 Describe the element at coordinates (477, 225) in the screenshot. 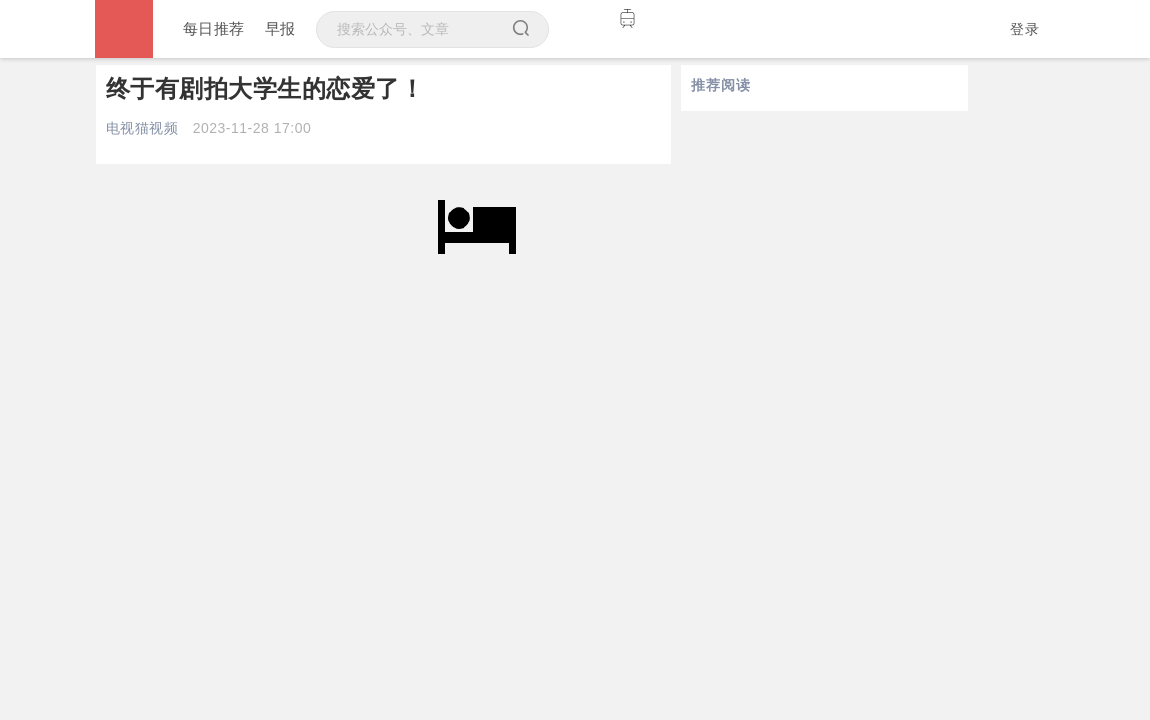

I see `find nearby hotels or accommodations` at that location.